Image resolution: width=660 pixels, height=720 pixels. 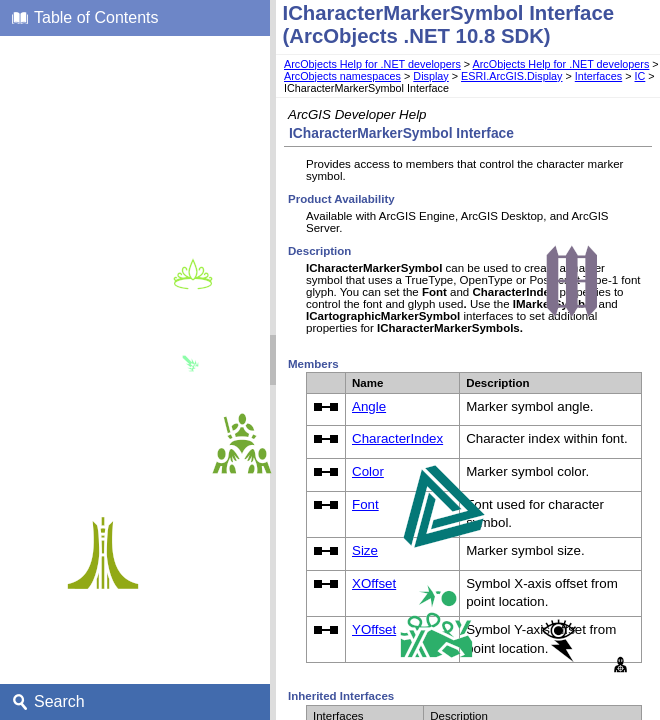 I want to click on view memorial or monument location, so click(x=103, y=553).